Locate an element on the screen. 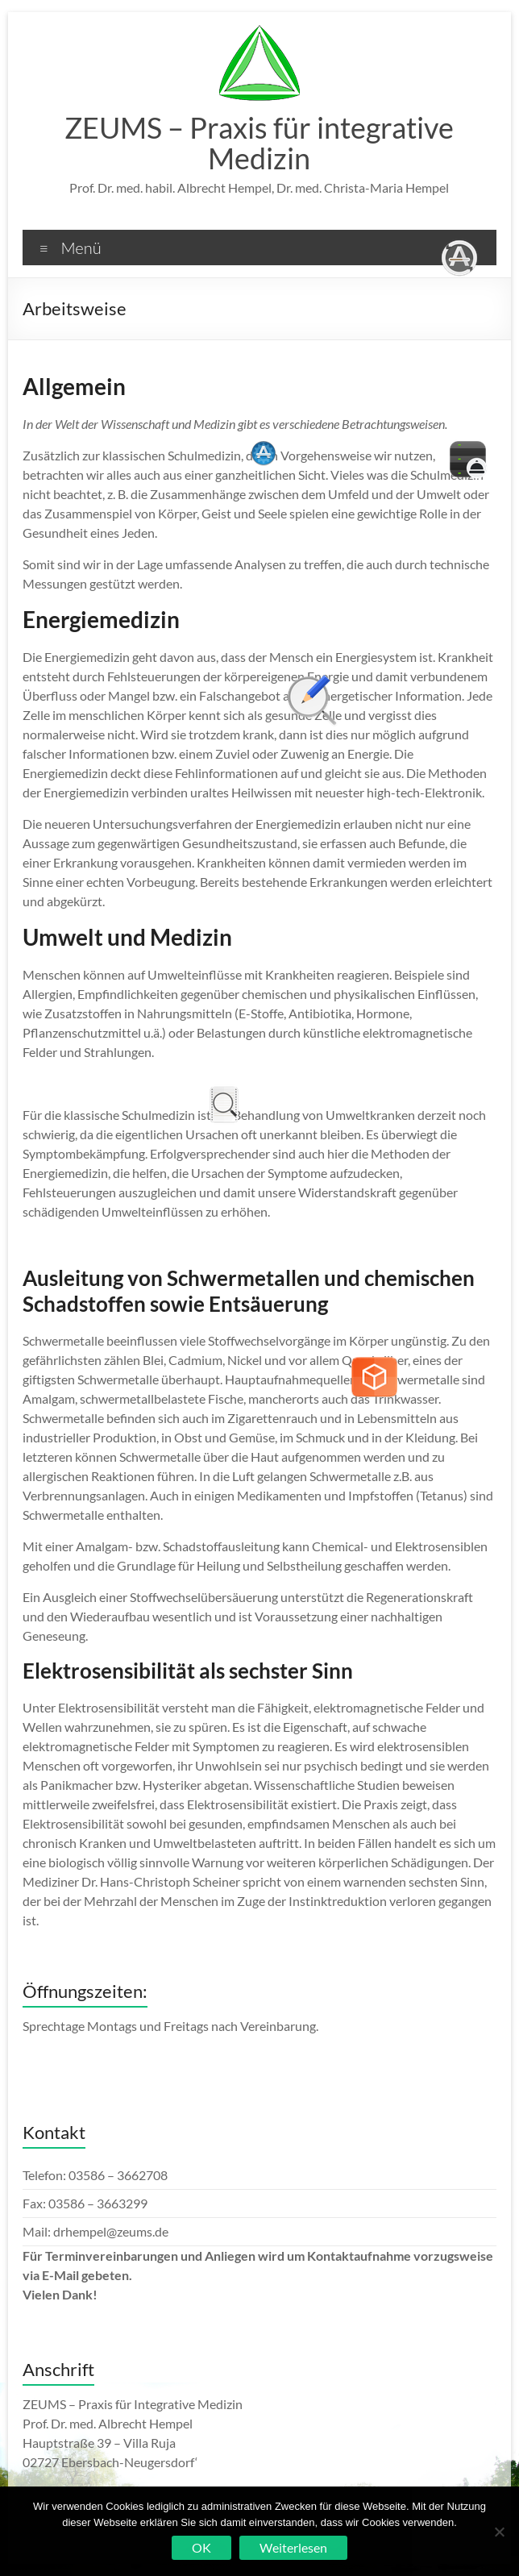 The height and width of the screenshot is (2576, 519). open software properties settings is located at coordinates (264, 453).